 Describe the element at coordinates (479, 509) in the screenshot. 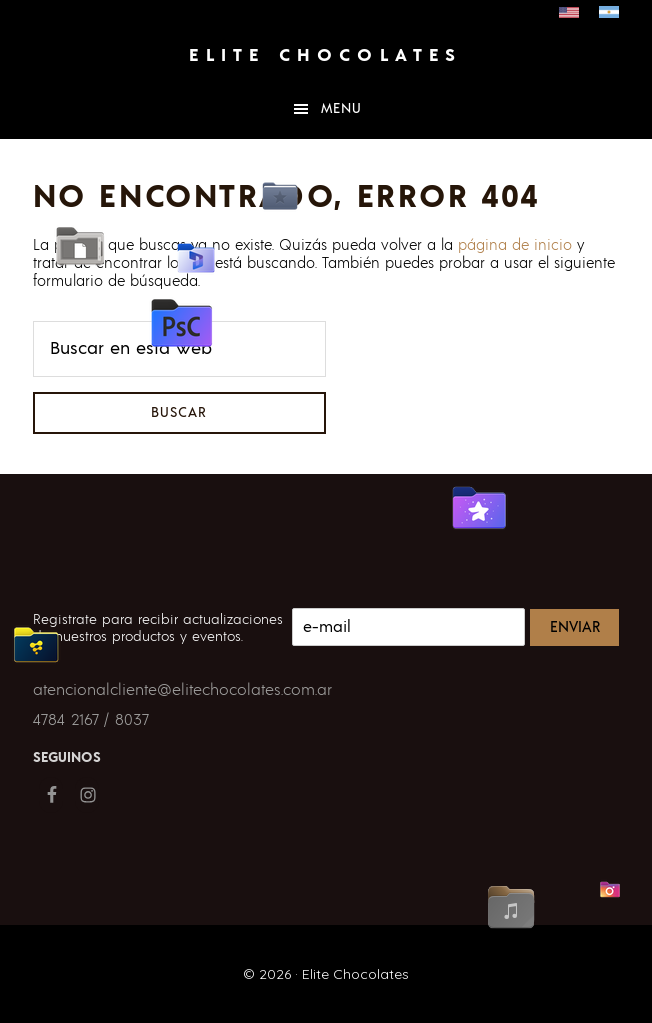

I see `open telegram premium files folder` at that location.